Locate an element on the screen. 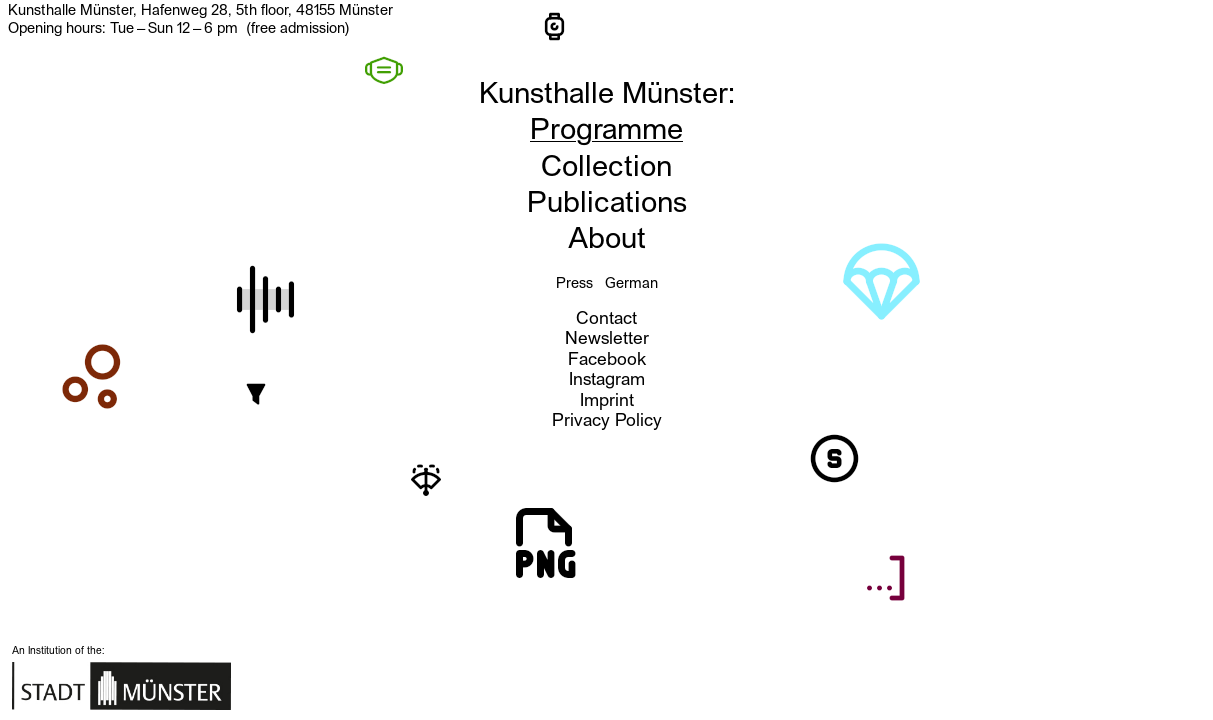 This screenshot has width=1213, height=720. view bubble chart data visualization is located at coordinates (94, 376).